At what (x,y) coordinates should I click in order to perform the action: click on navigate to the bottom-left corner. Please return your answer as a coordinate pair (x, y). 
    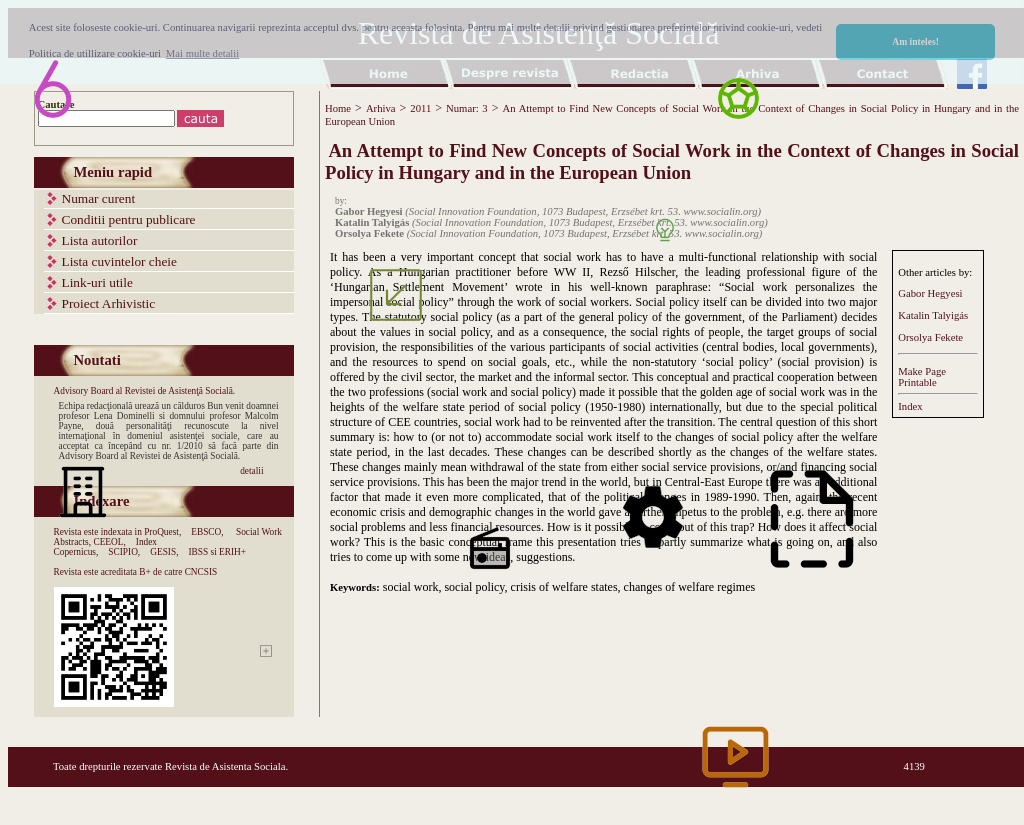
    Looking at the image, I should click on (396, 295).